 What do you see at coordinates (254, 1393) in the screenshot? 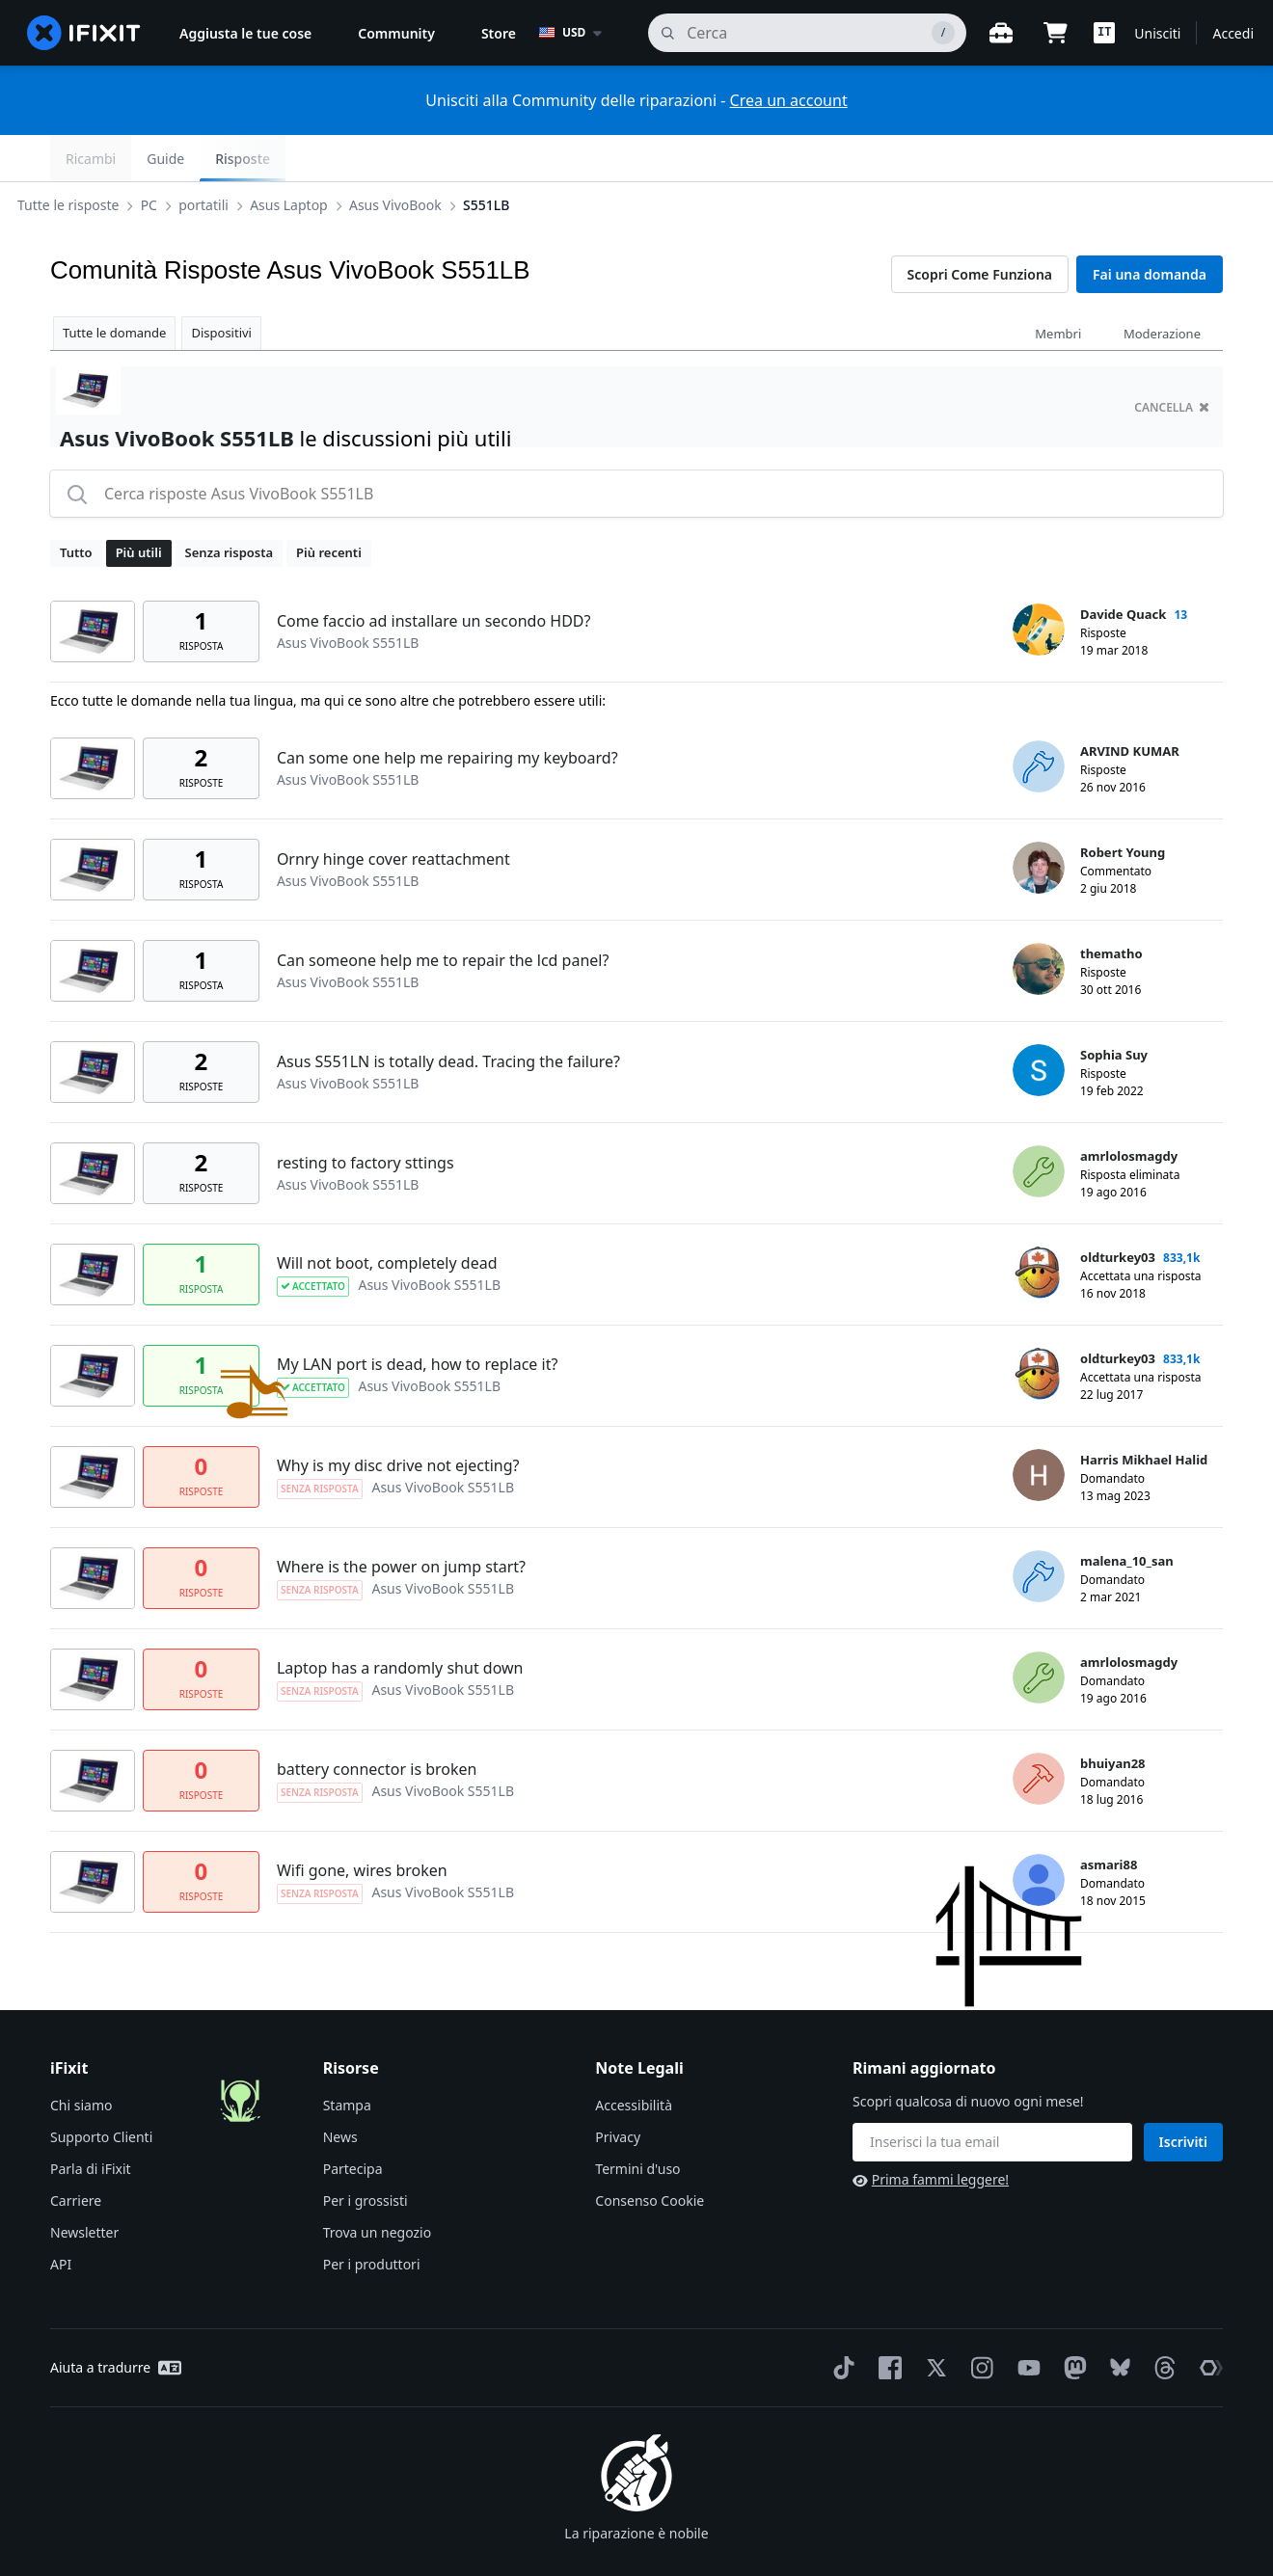
I see `adjust audio pitch settings` at bounding box center [254, 1393].